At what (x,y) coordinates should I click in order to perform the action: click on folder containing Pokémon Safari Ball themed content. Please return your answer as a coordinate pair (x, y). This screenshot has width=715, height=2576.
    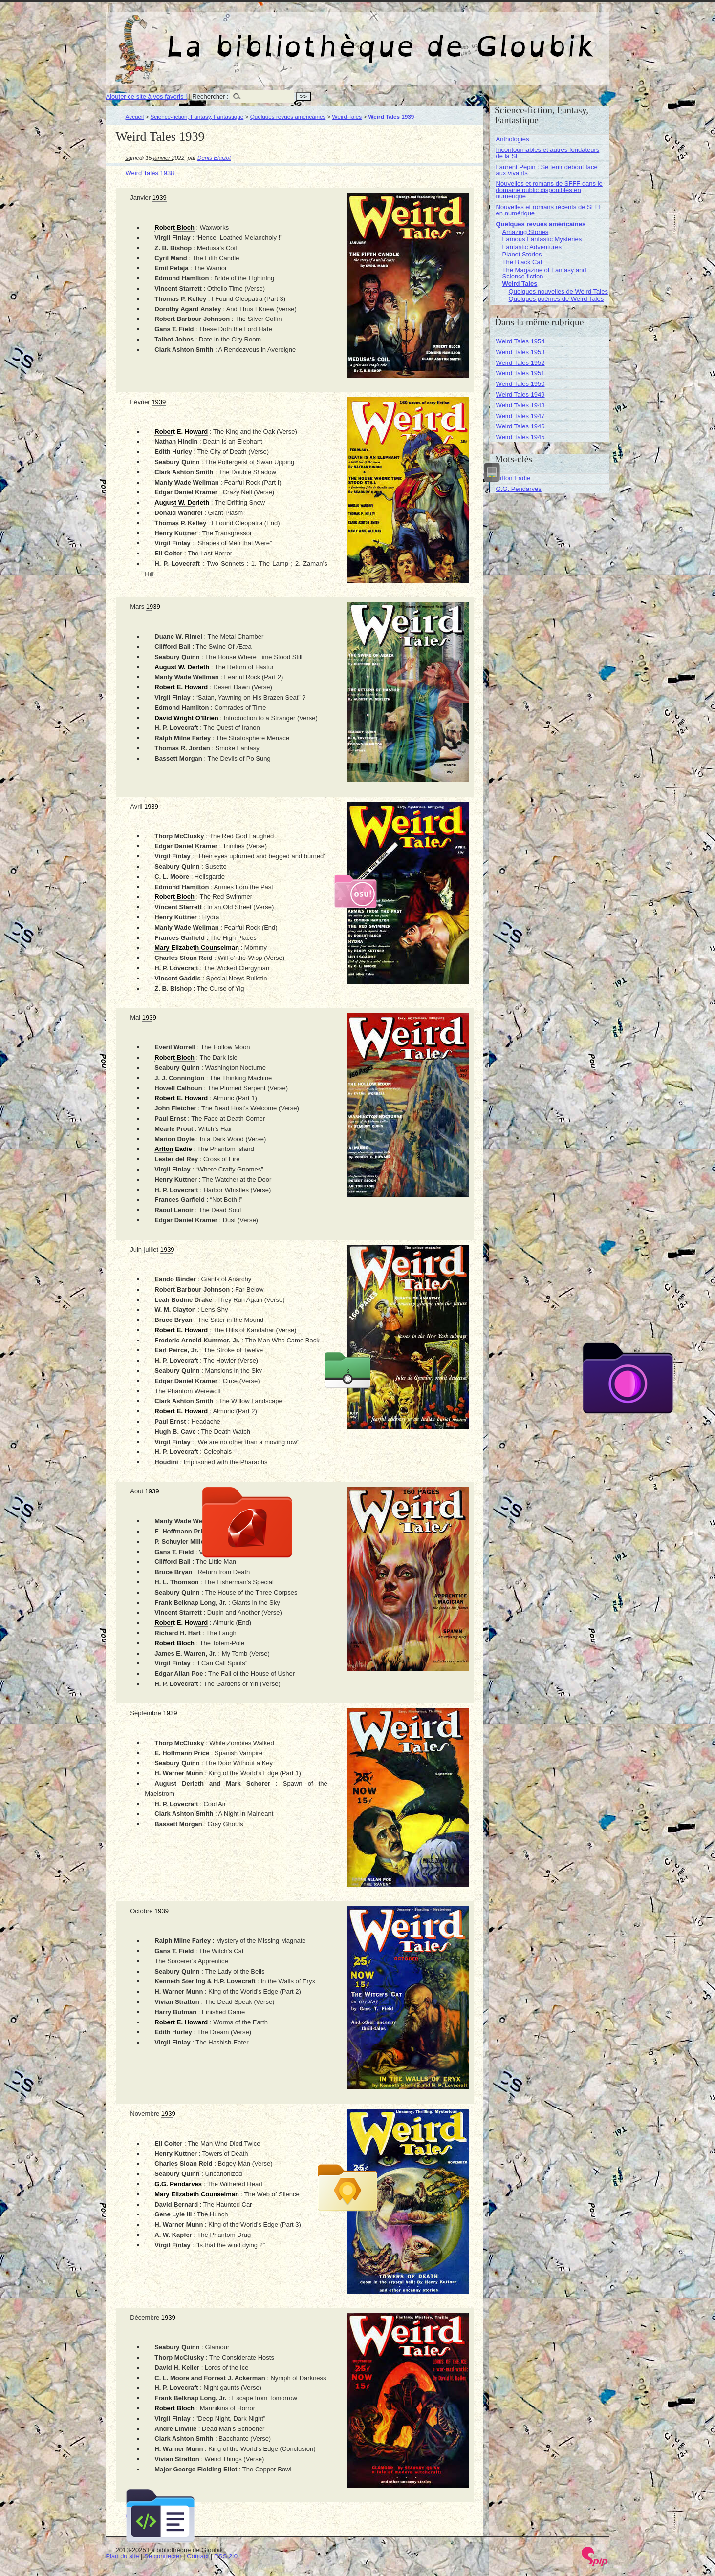
    Looking at the image, I should click on (347, 1371).